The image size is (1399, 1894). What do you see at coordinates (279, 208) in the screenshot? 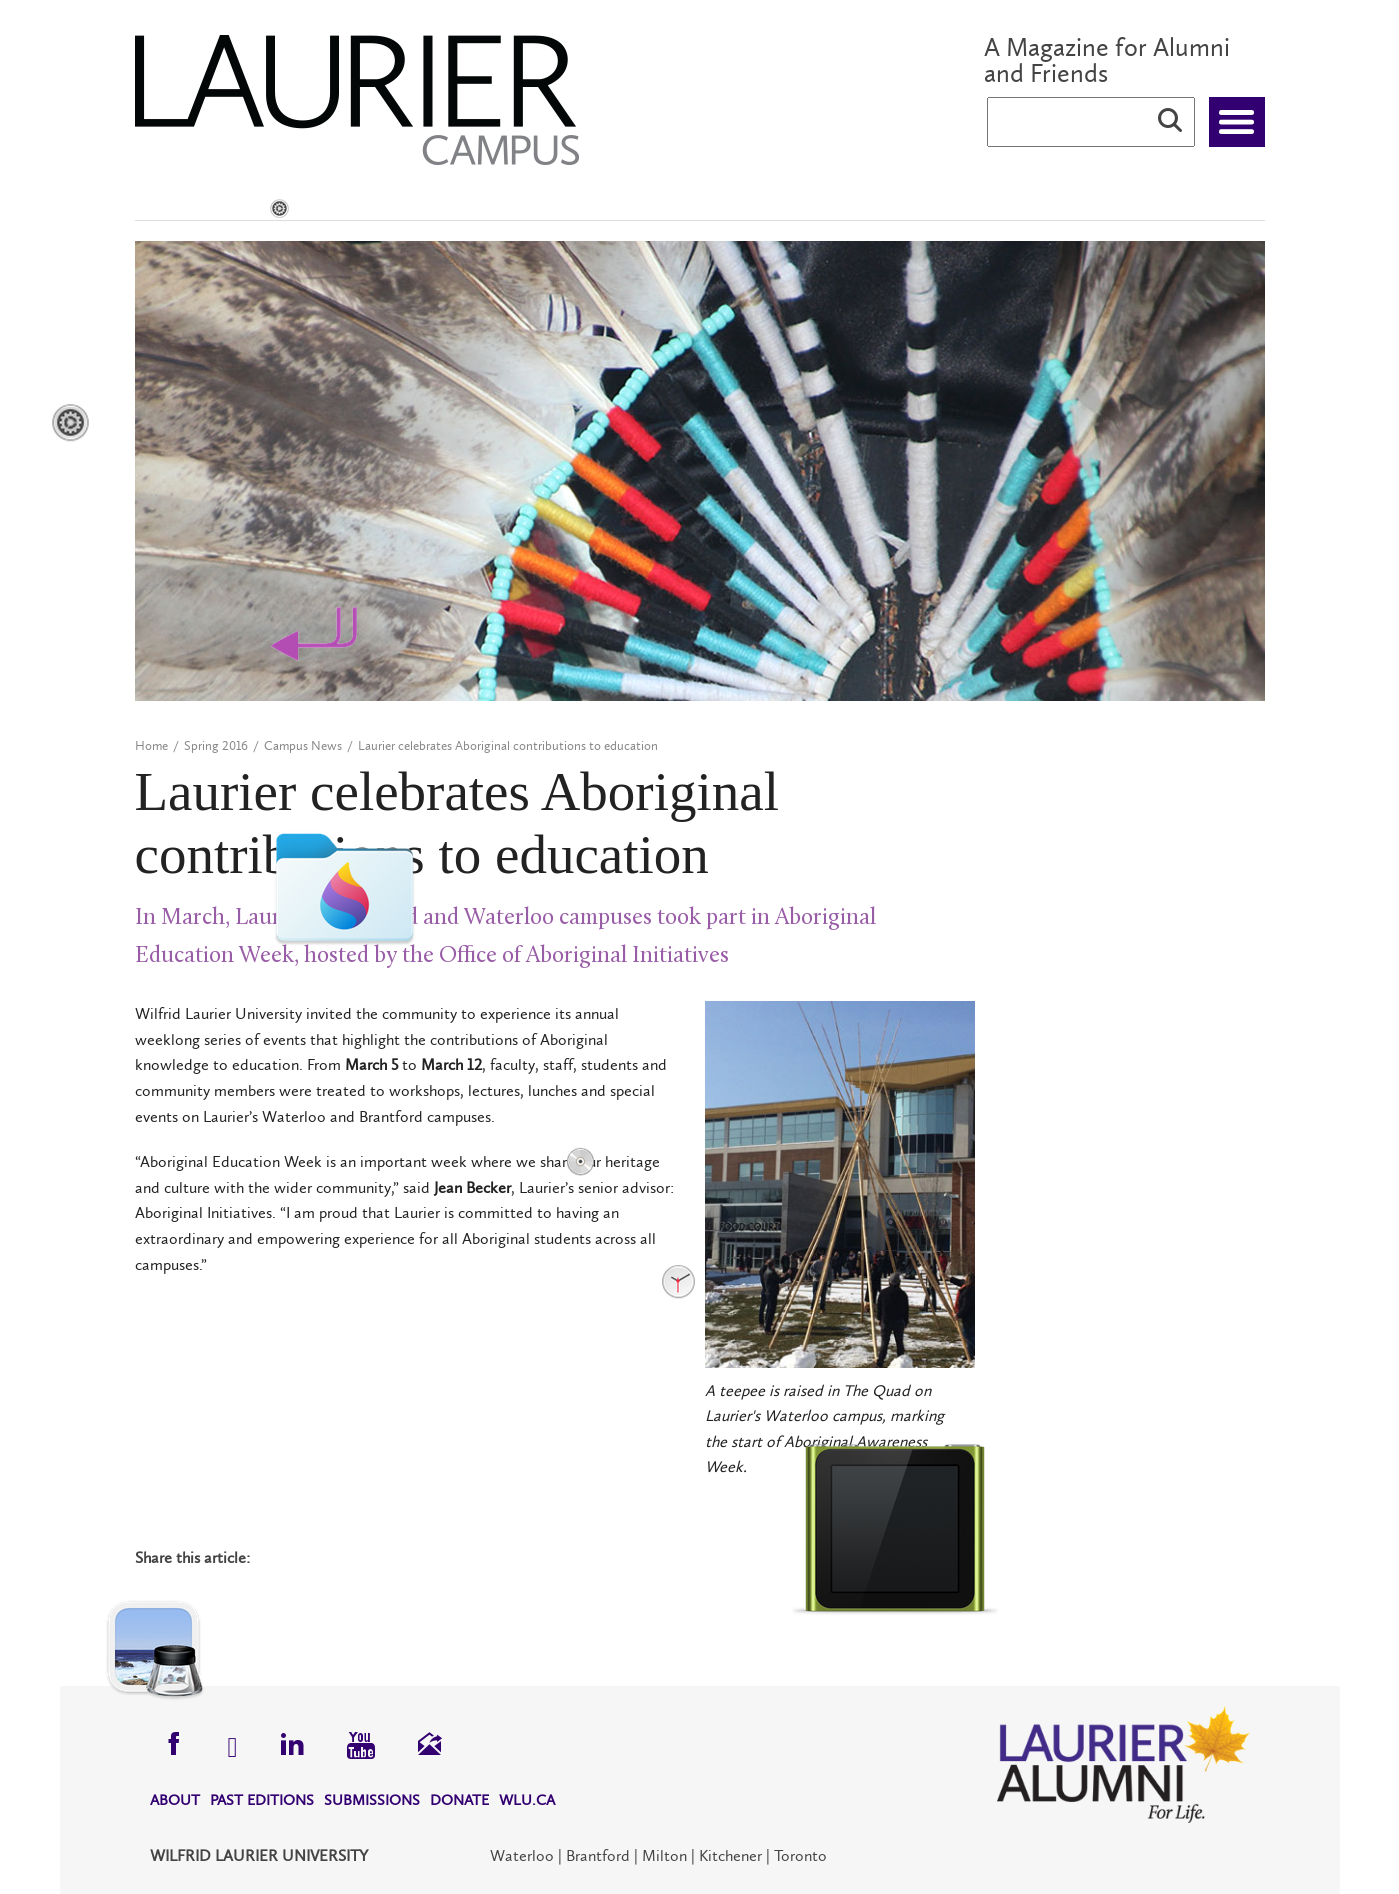
I see `open system preferences` at bounding box center [279, 208].